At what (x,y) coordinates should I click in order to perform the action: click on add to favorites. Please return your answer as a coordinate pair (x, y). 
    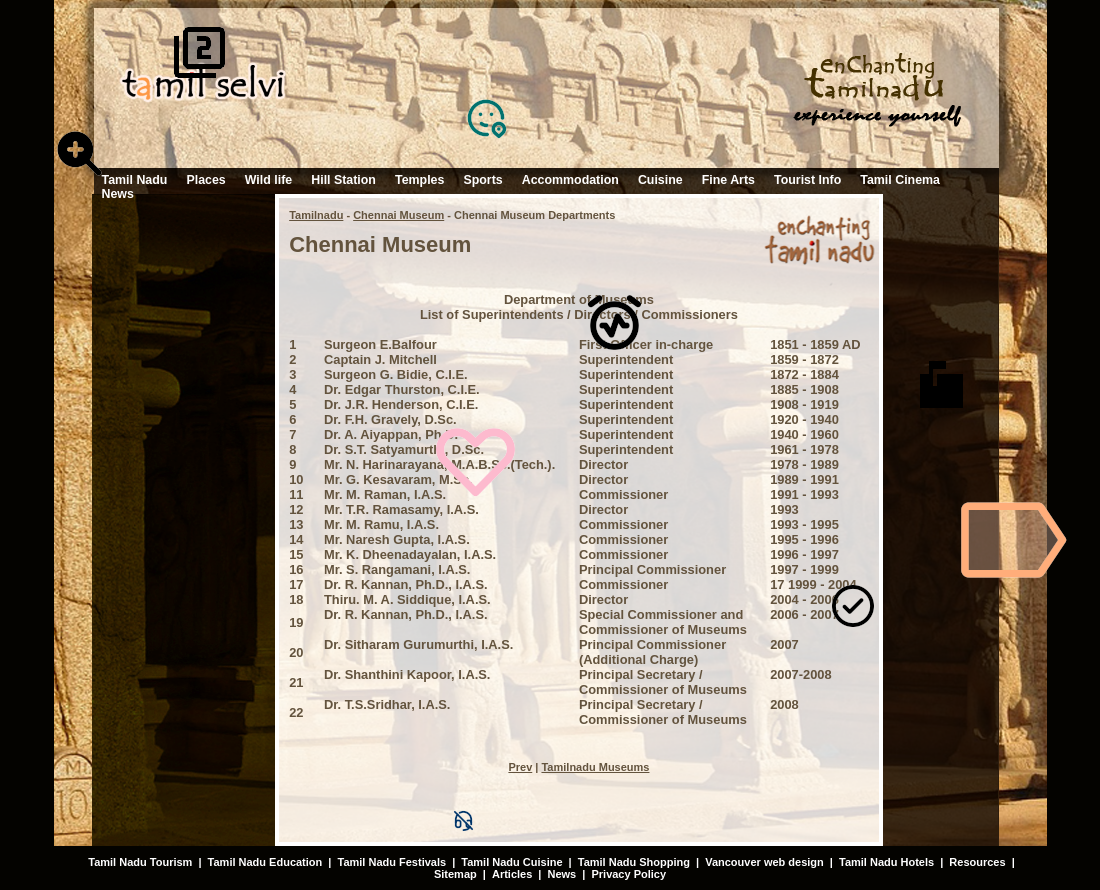
    Looking at the image, I should click on (475, 459).